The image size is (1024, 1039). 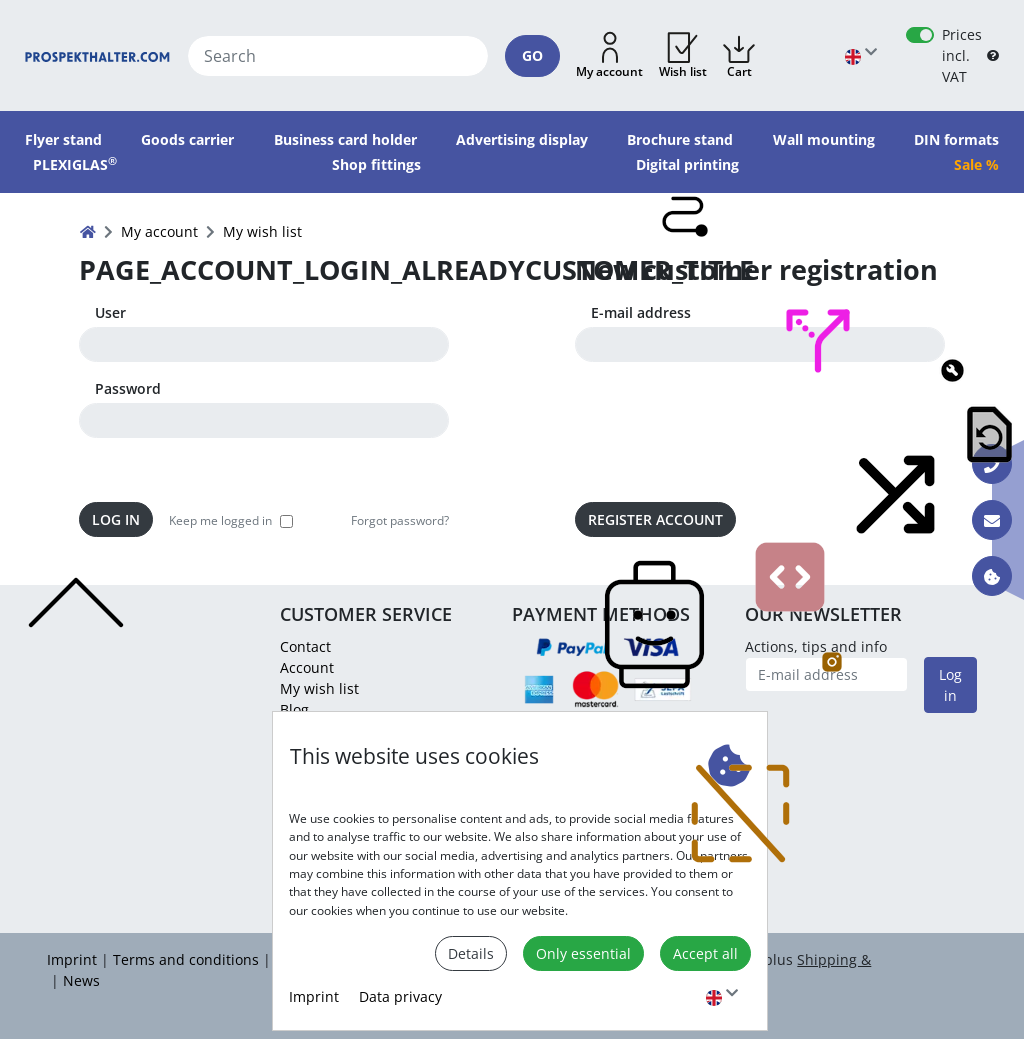 What do you see at coordinates (818, 341) in the screenshot?
I see `take alternate route to the right` at bounding box center [818, 341].